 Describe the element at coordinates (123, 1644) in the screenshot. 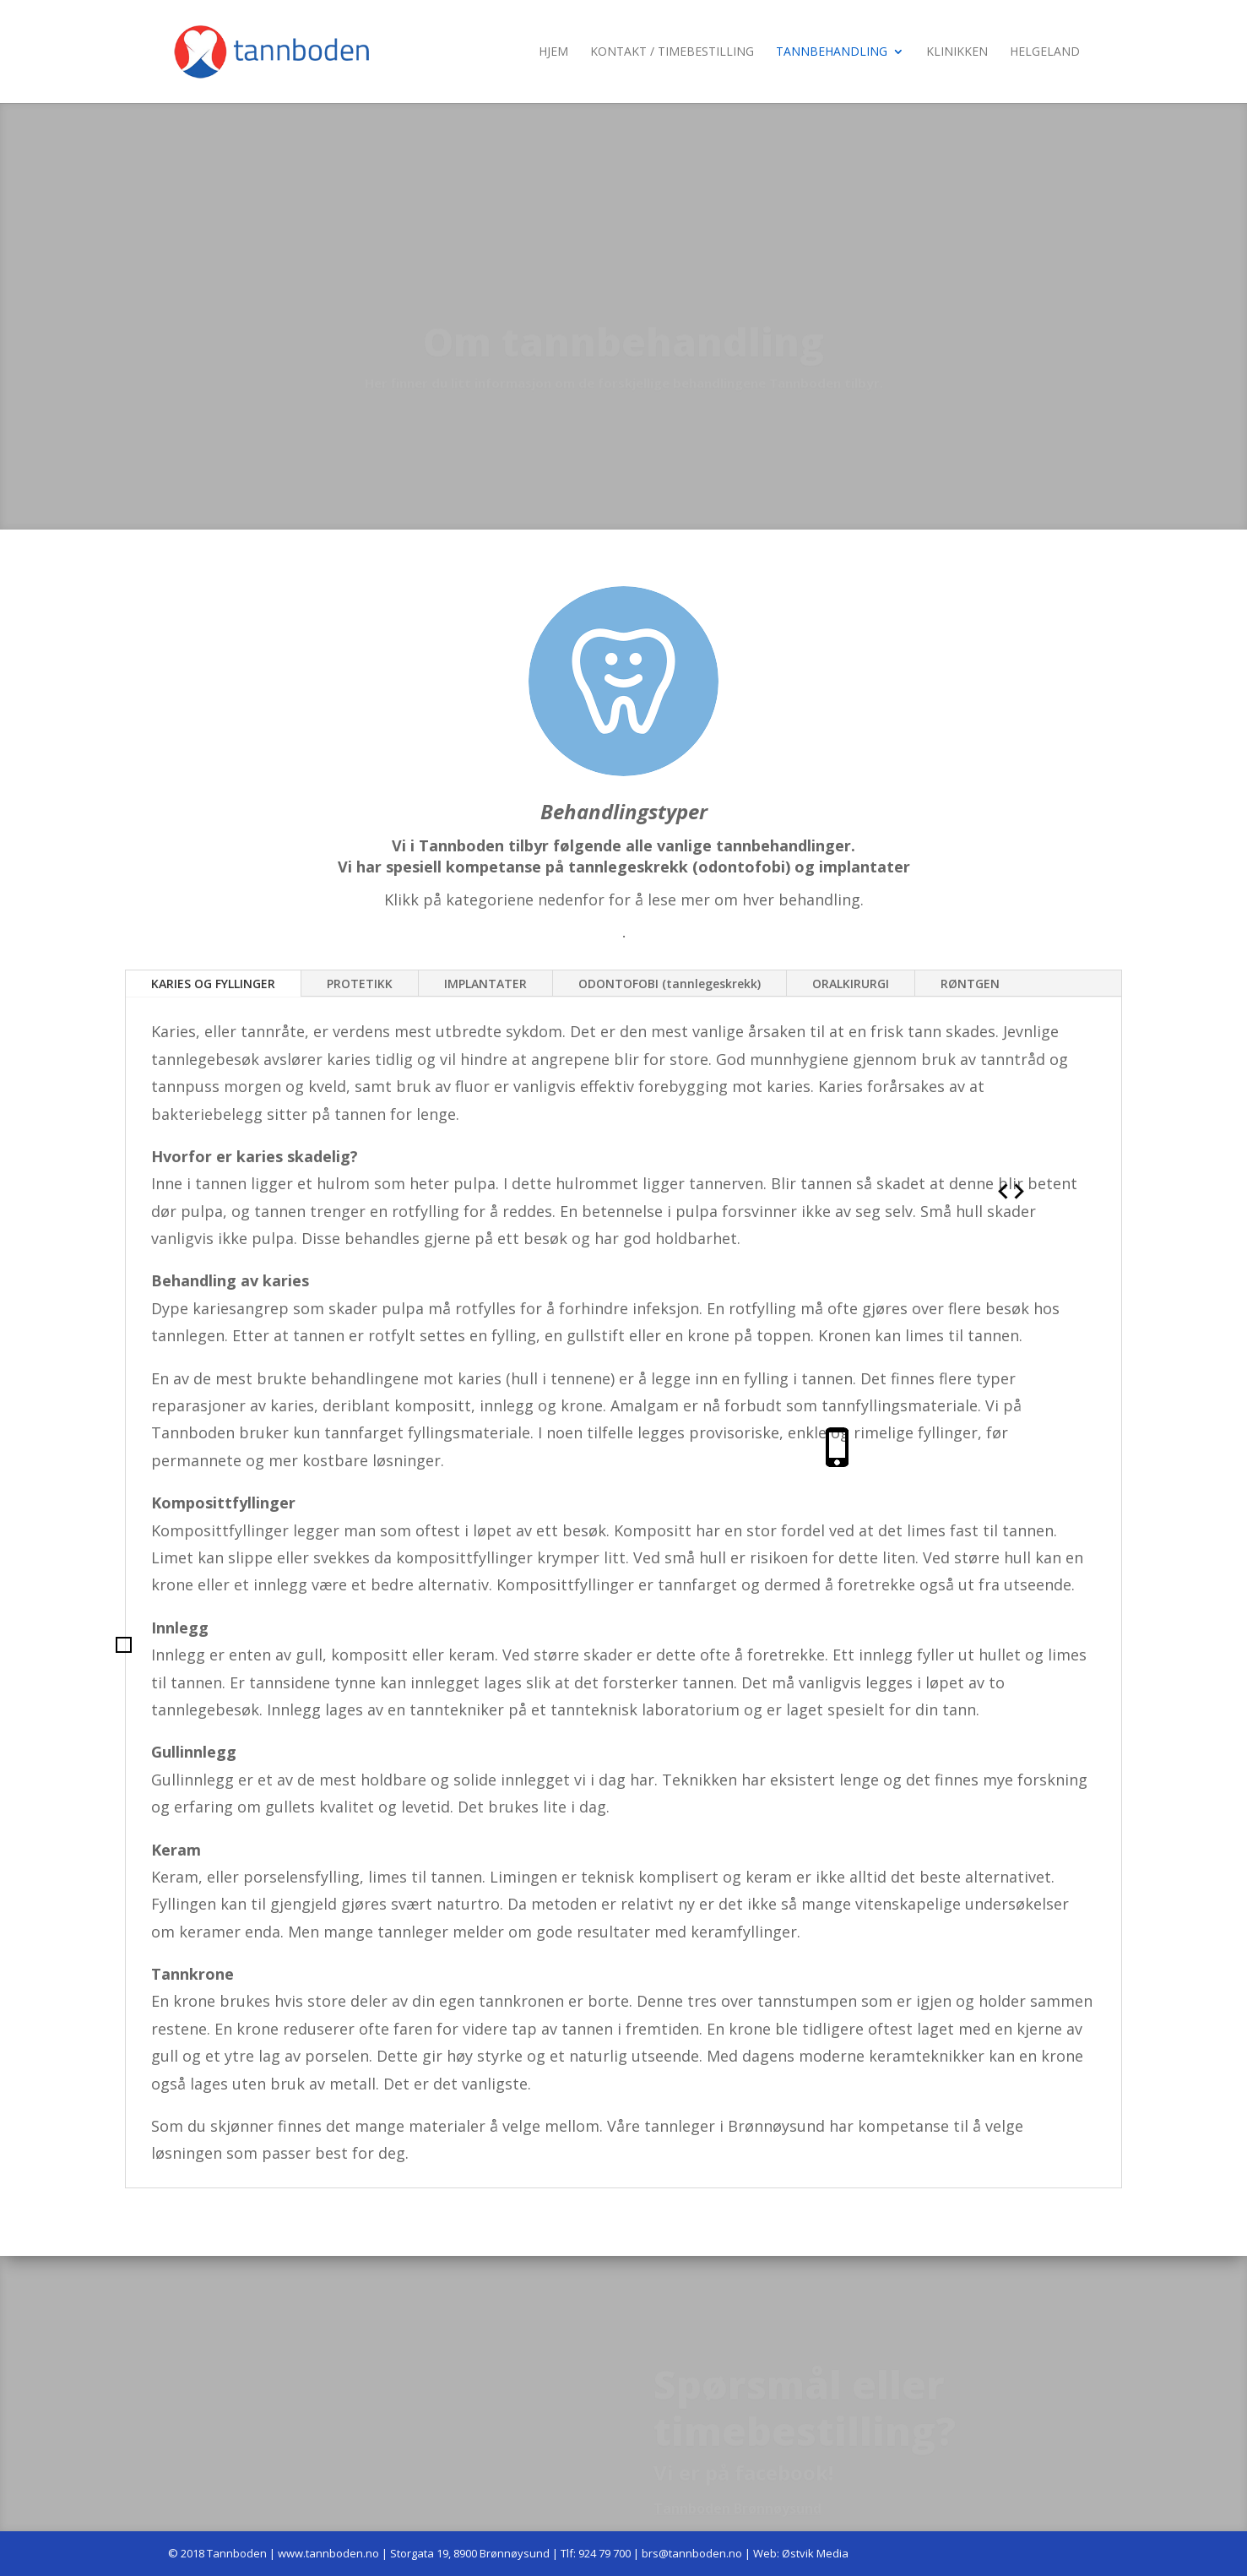

I see `select a square crop ratio for an image` at that location.